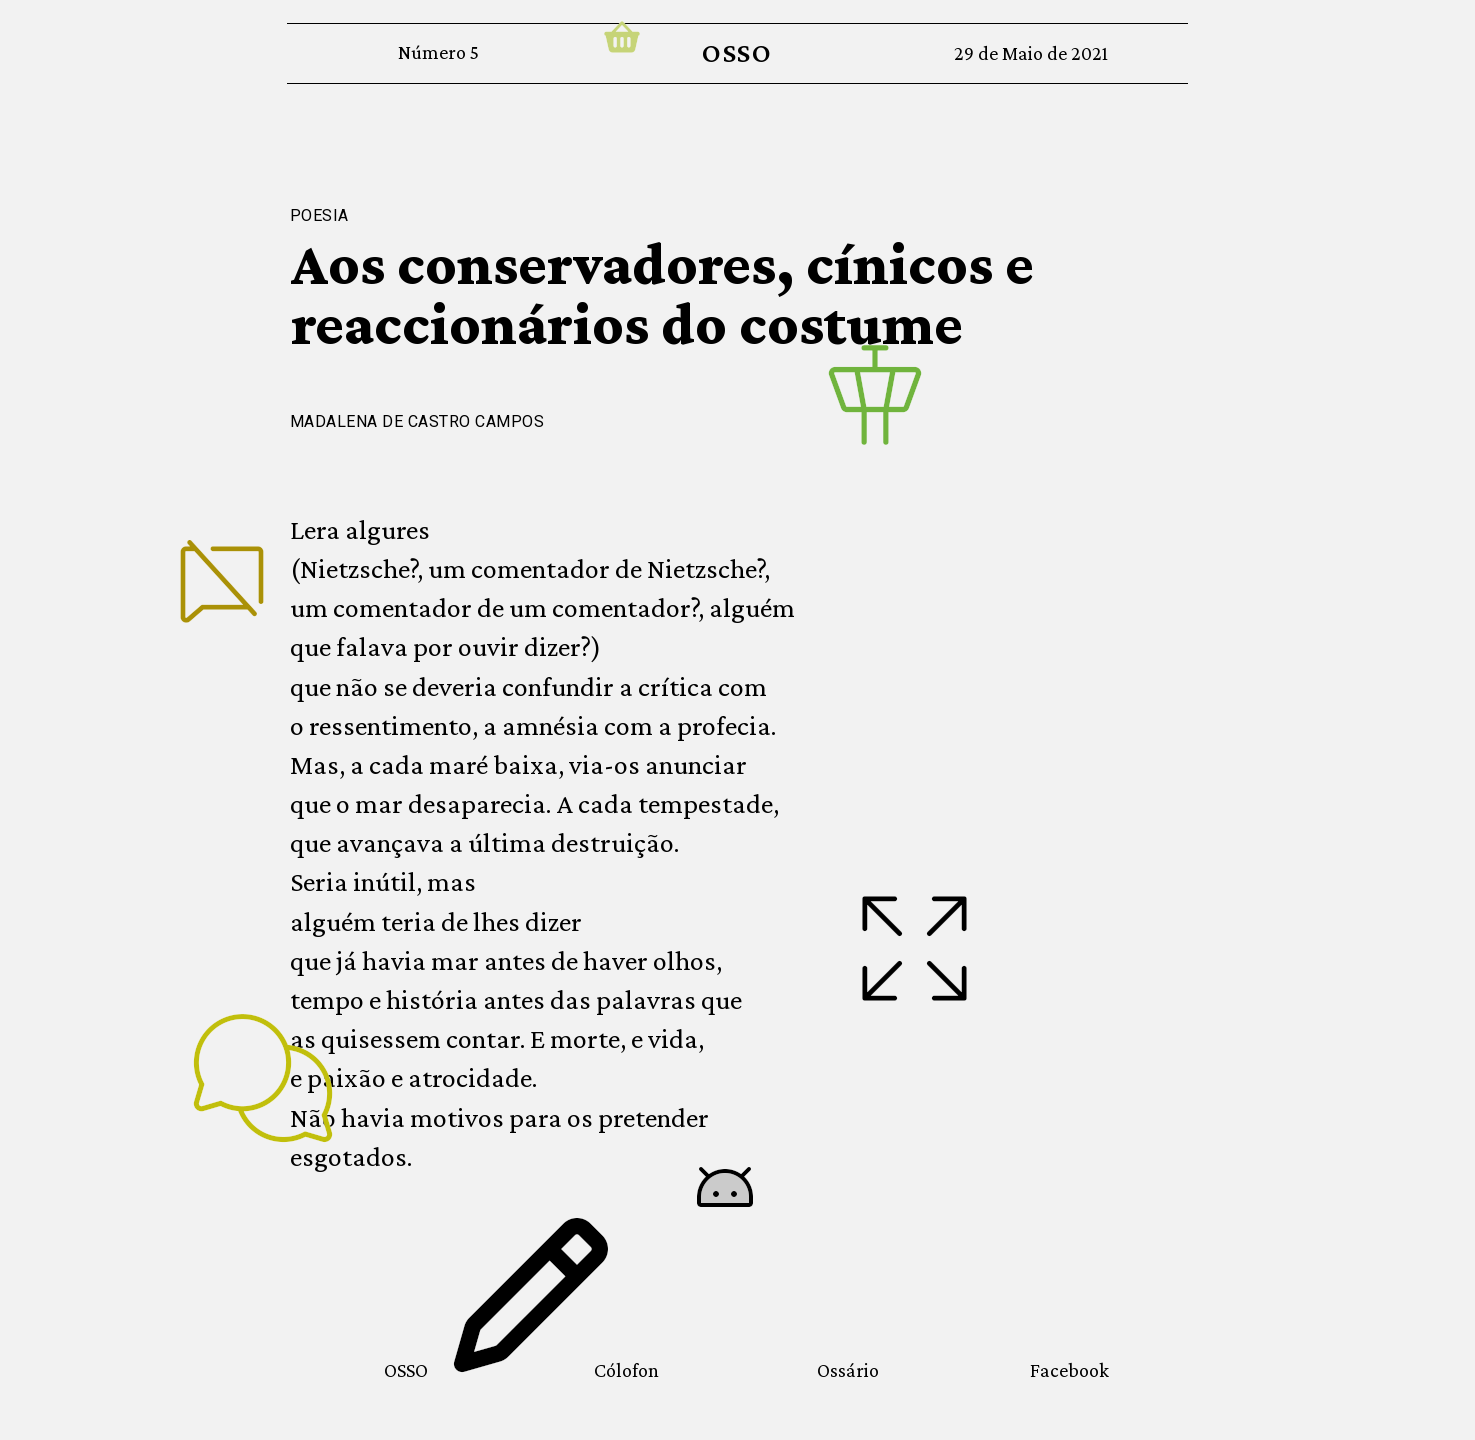 This screenshot has width=1475, height=1440. Describe the element at coordinates (530, 1295) in the screenshot. I see `edit content or settings` at that location.